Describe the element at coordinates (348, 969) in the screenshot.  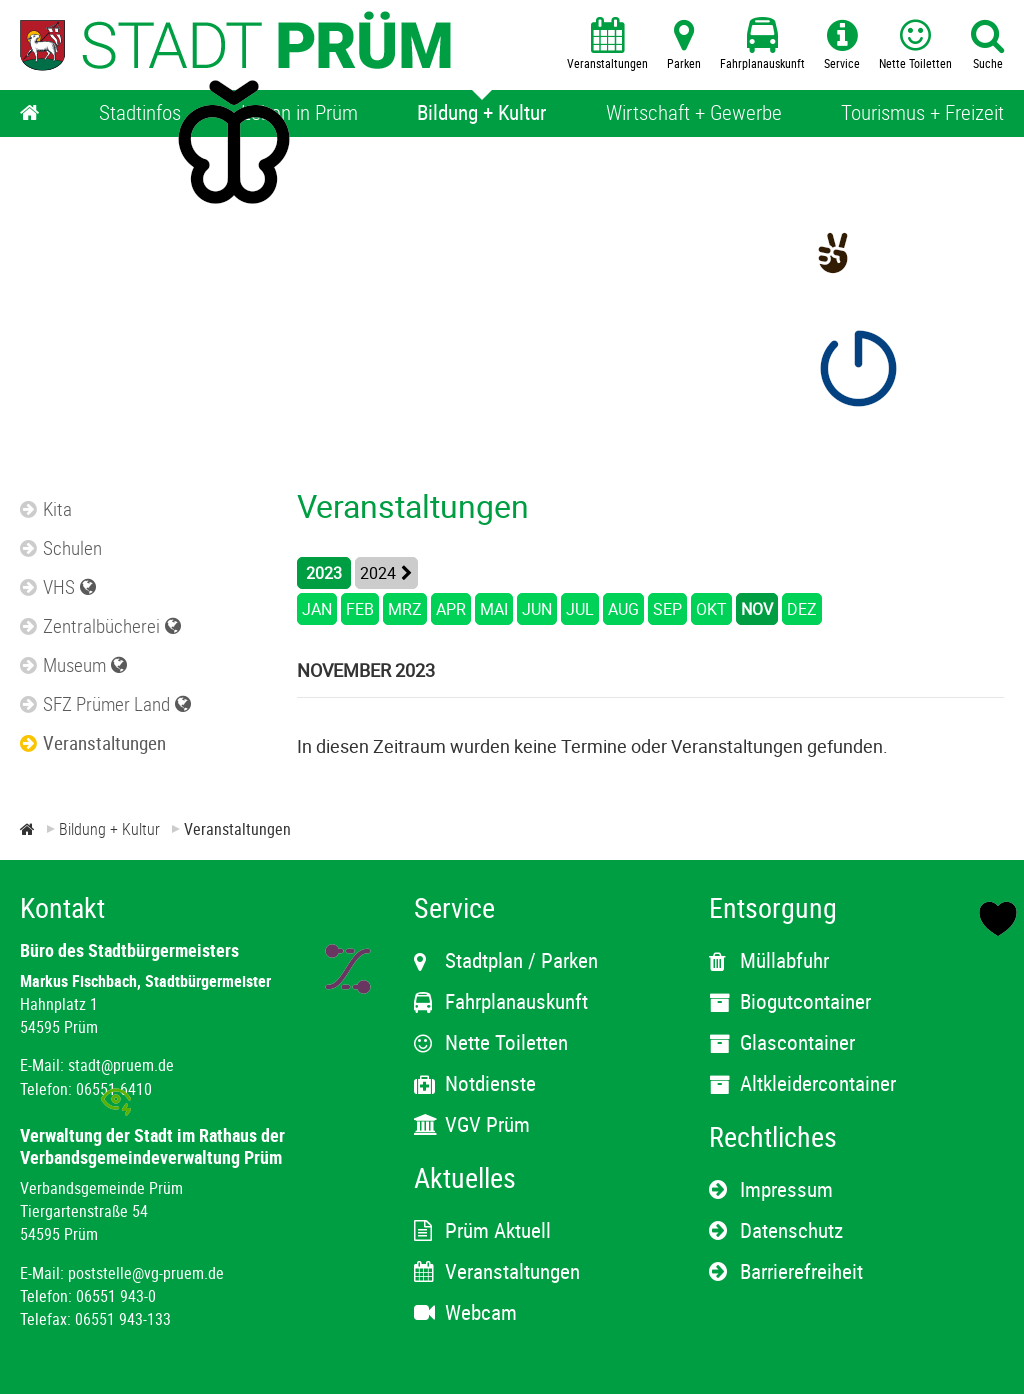
I see `adjust animation easing curve control points` at that location.